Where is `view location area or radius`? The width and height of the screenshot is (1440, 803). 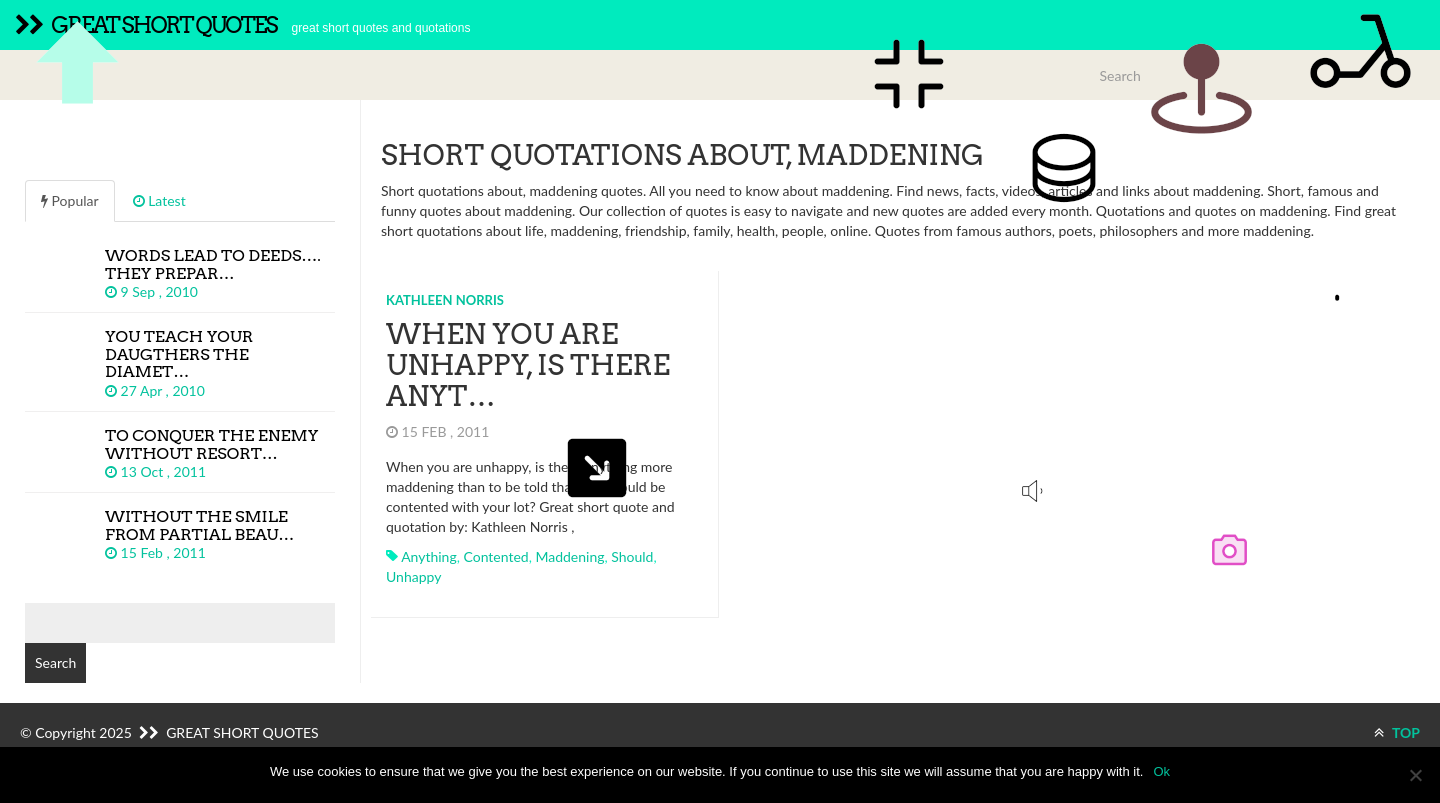 view location area or radius is located at coordinates (1201, 90).